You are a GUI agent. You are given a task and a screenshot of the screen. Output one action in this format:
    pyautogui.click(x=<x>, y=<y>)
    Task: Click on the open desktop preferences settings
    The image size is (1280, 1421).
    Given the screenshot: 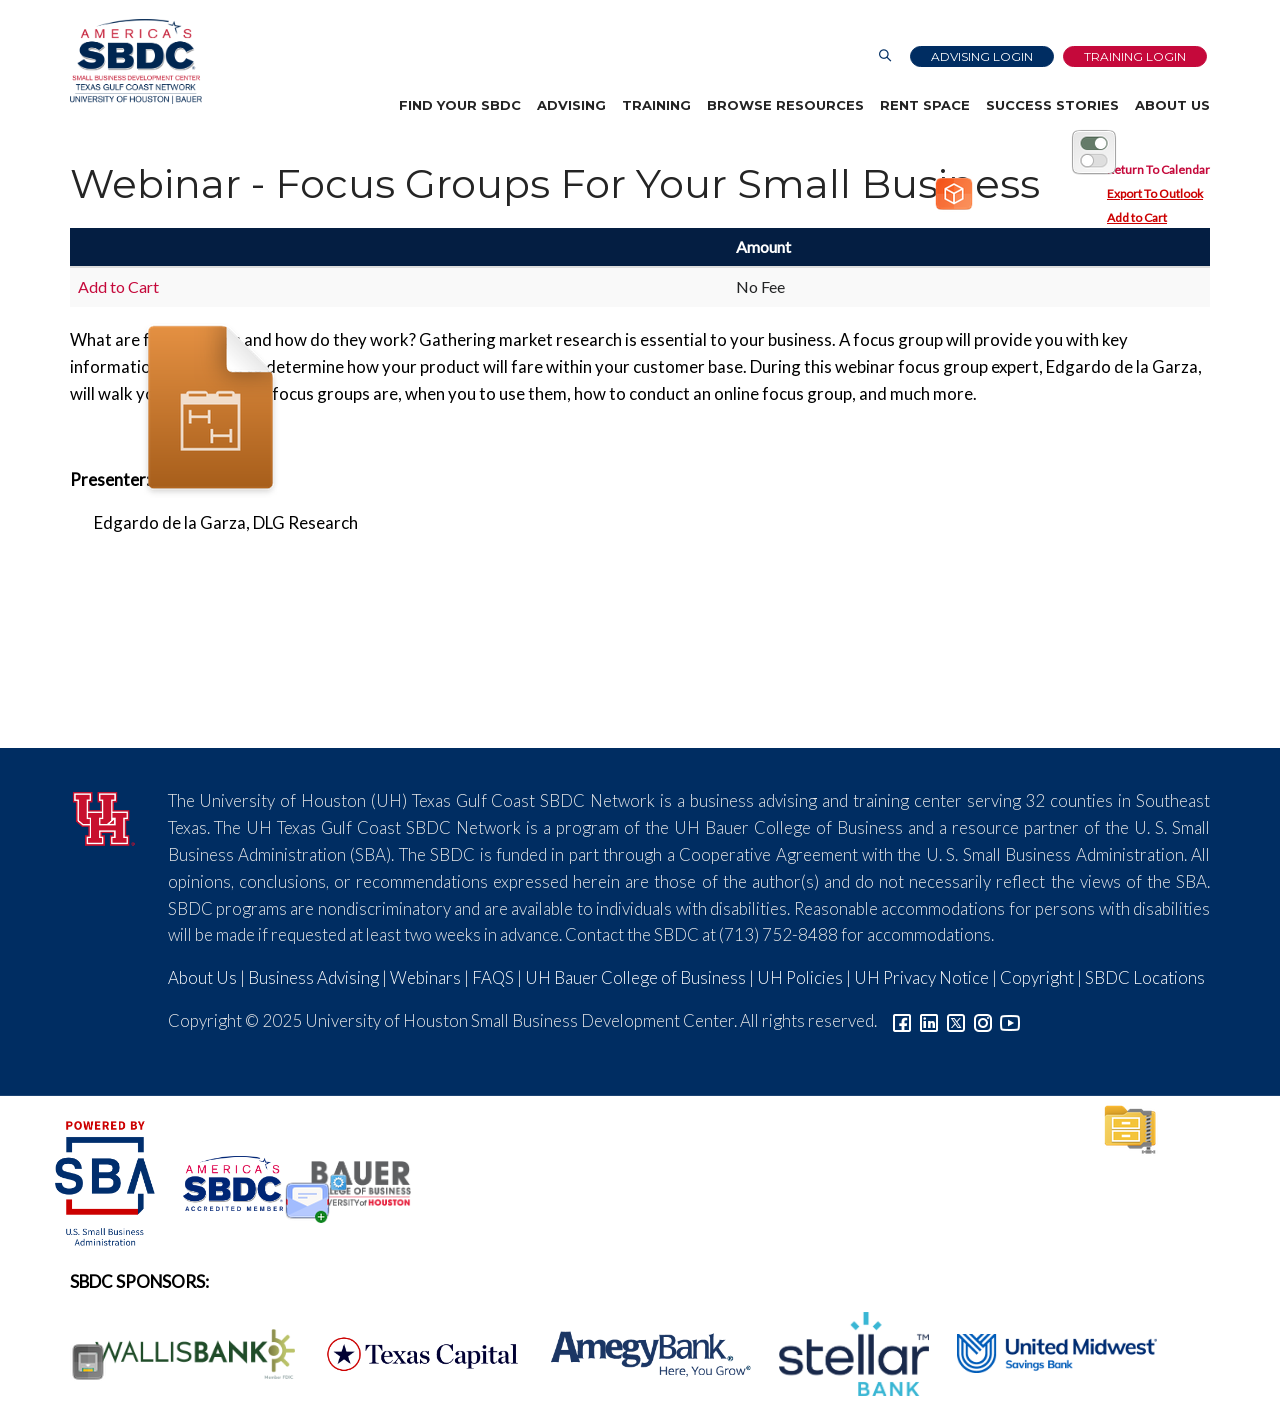 What is the action you would take?
    pyautogui.click(x=1094, y=152)
    